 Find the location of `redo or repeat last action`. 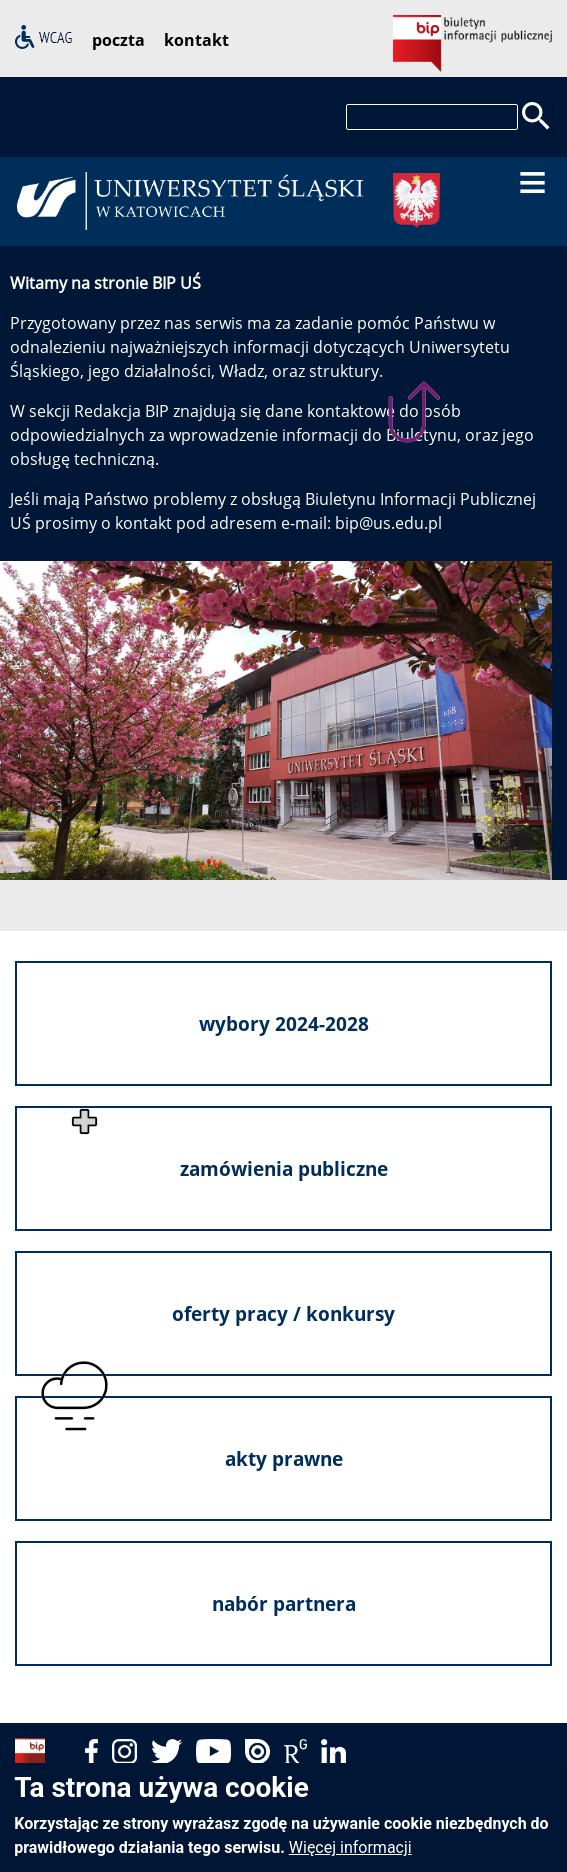

redo or repeat last action is located at coordinates (412, 412).